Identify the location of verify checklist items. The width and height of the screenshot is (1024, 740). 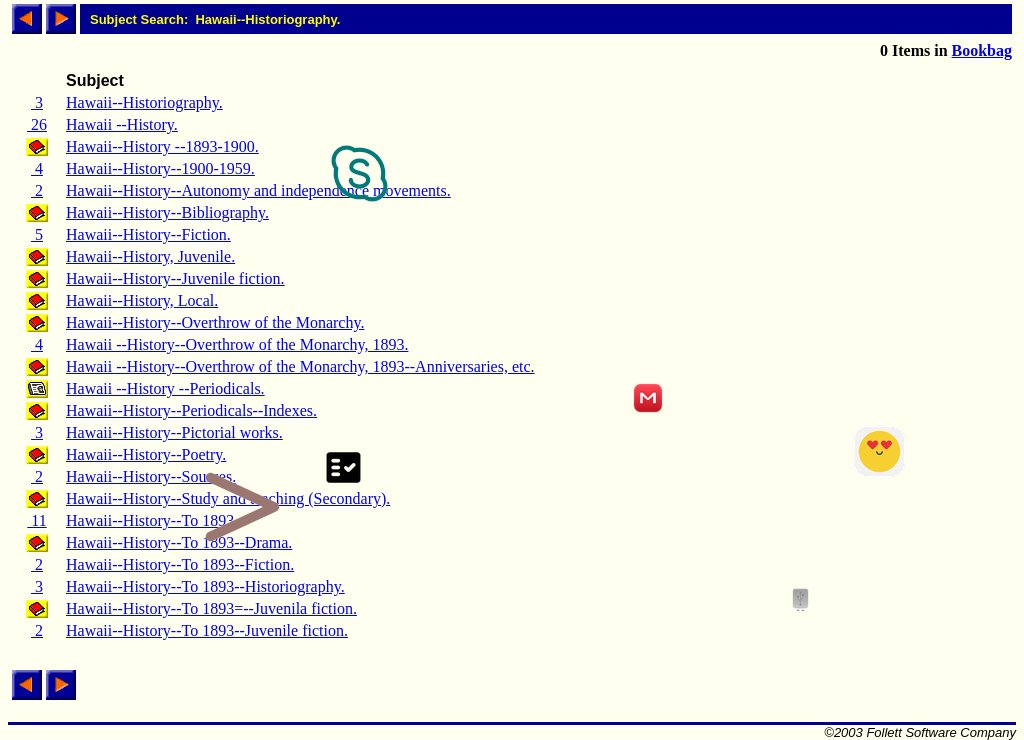
(343, 467).